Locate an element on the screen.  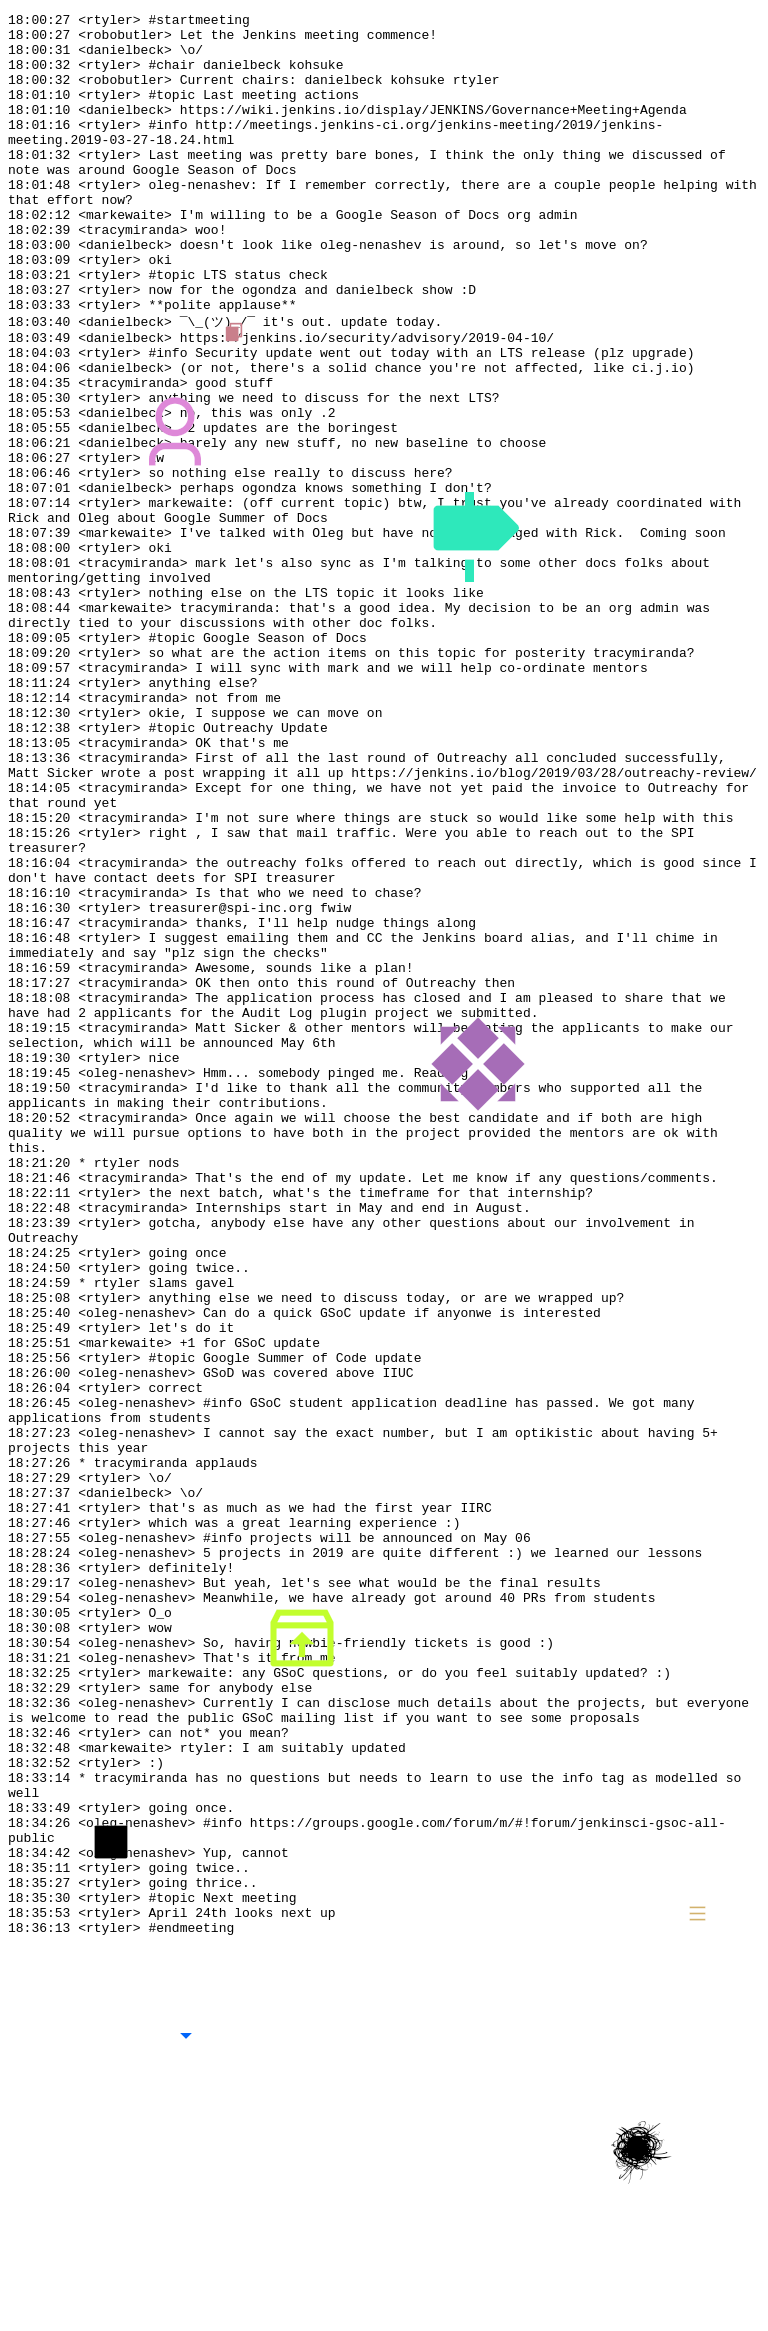
get directions or navigate to a destination is located at coordinates (474, 537).